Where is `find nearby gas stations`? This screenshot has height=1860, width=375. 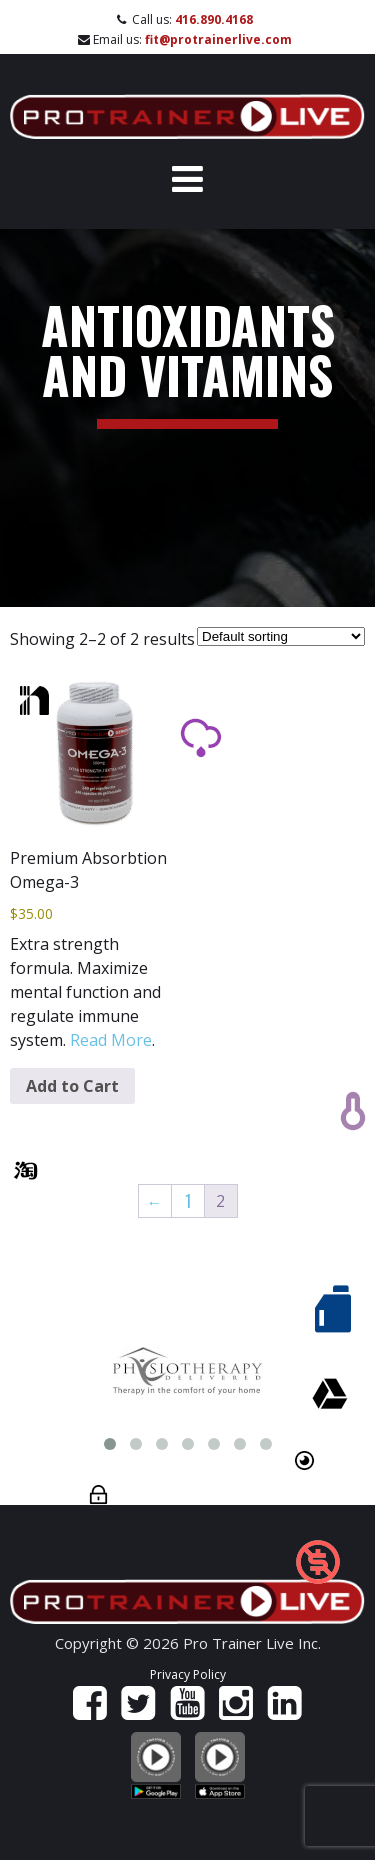
find nearby gas stations is located at coordinates (333, 1310).